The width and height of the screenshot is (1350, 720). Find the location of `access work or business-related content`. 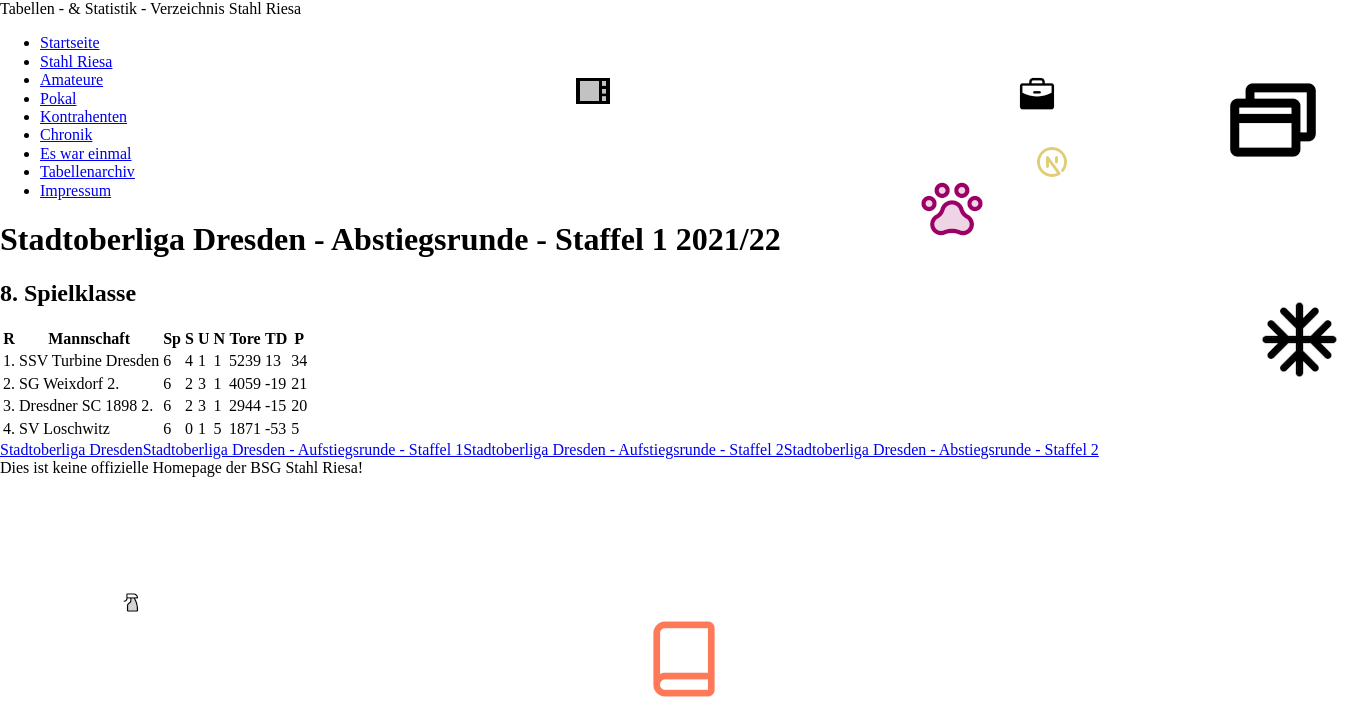

access work or business-related content is located at coordinates (1037, 95).